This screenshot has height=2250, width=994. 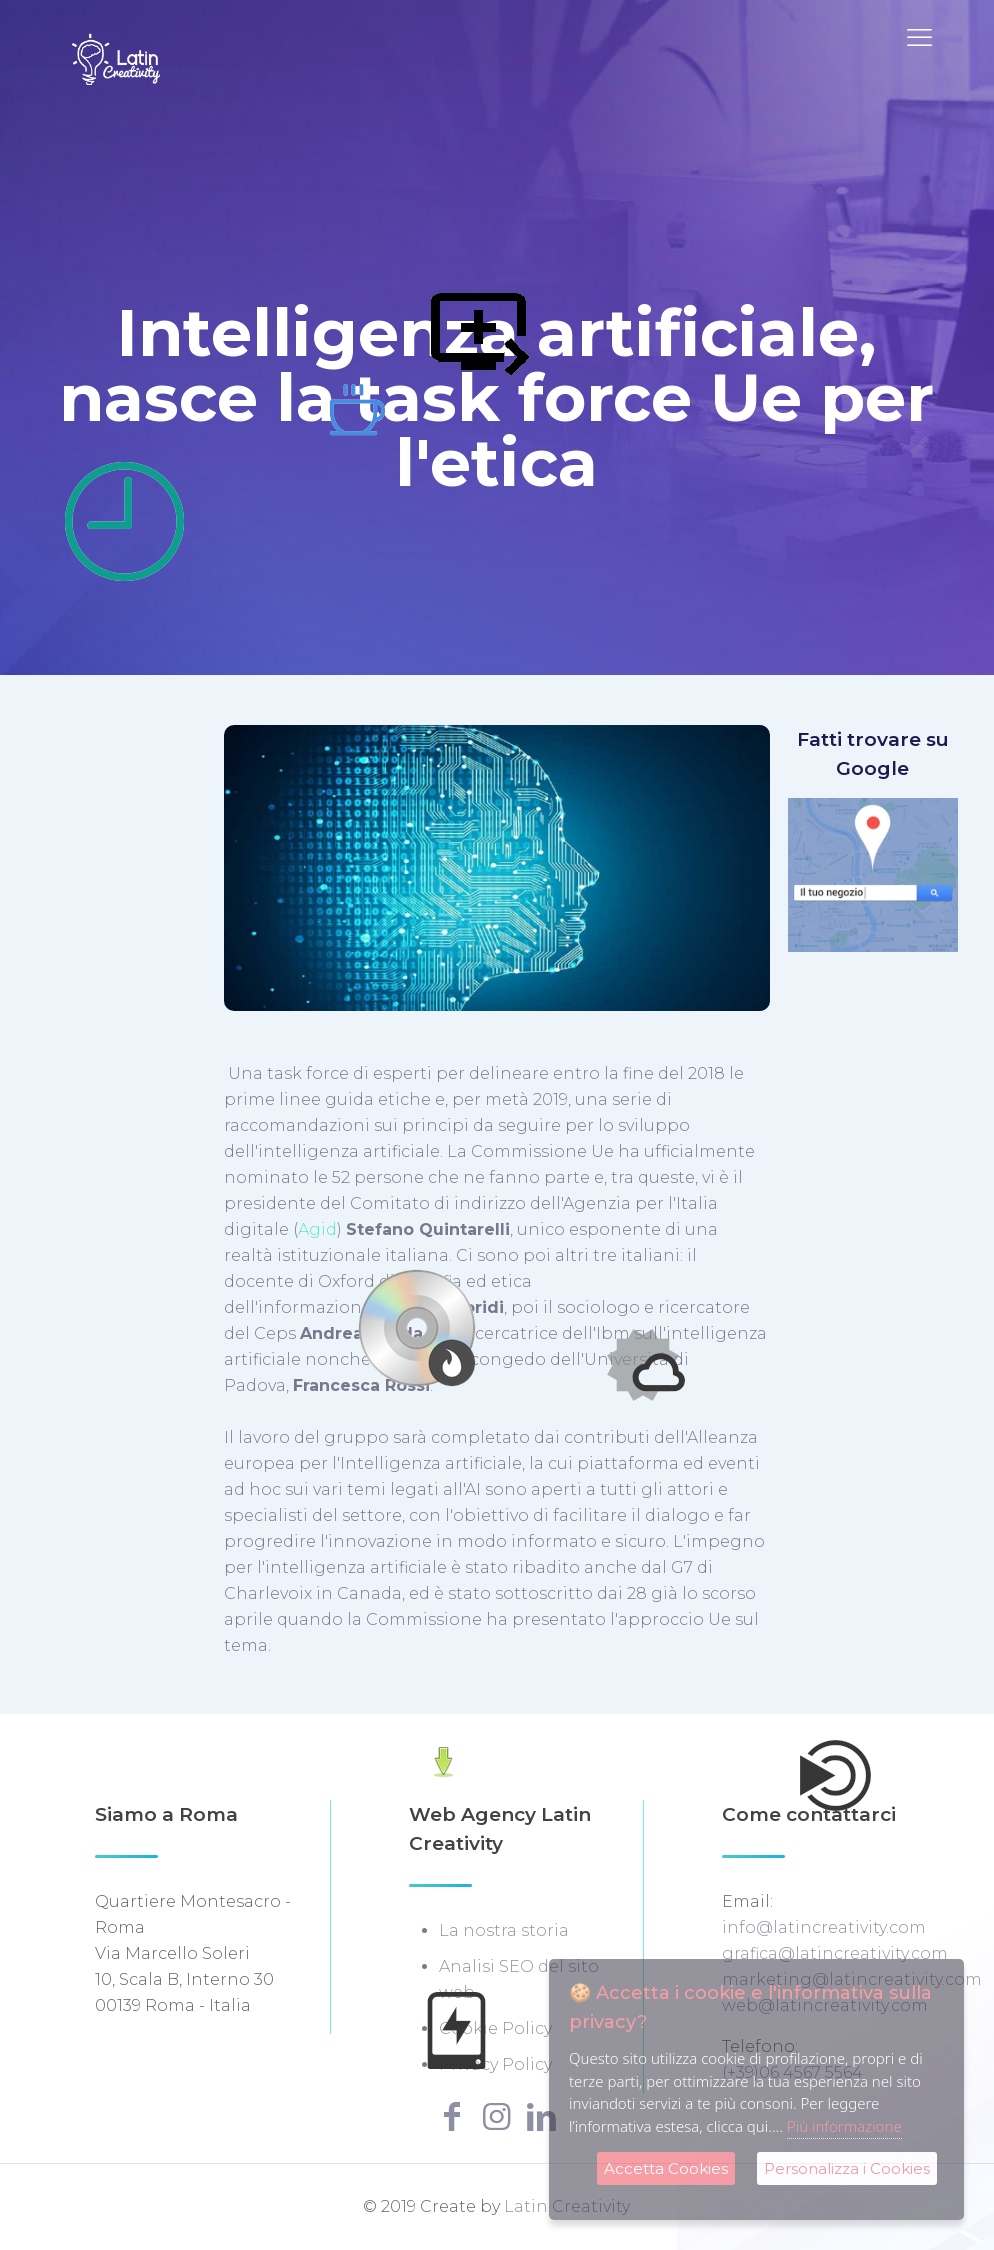 What do you see at coordinates (456, 2030) in the screenshot?
I see `indicates uninterruptible power supply (UPS) device connected` at bounding box center [456, 2030].